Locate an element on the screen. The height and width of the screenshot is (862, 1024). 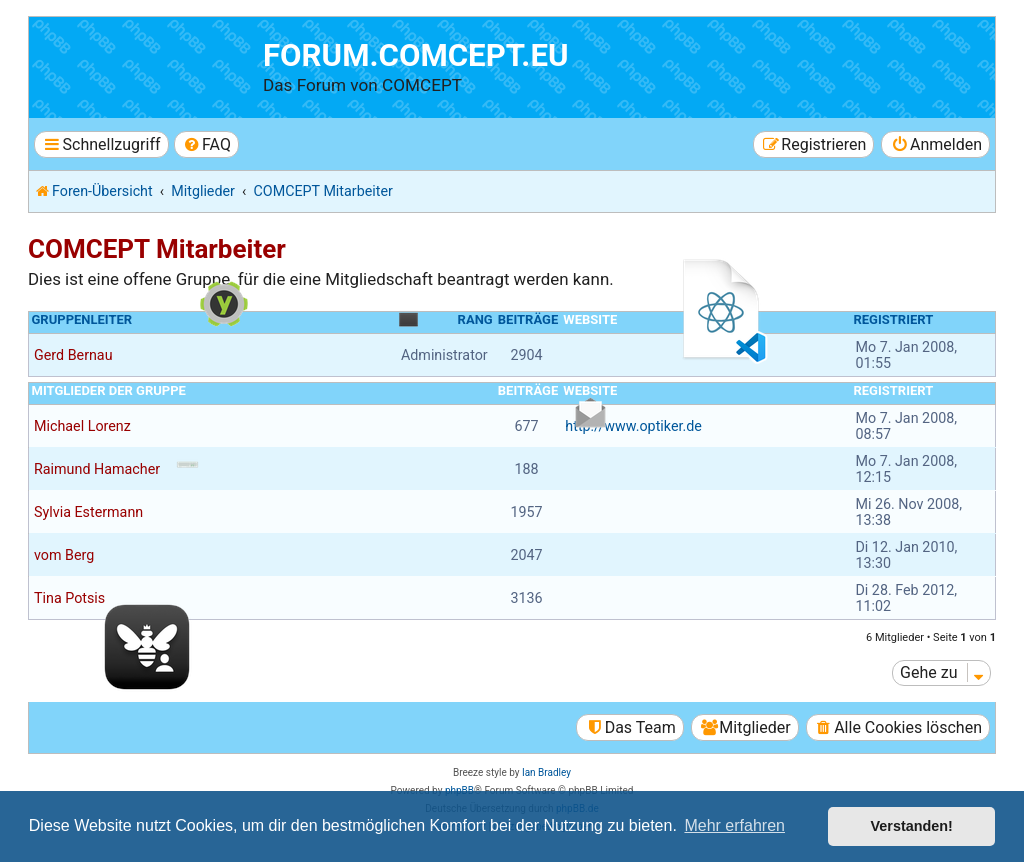
open kandji device management agent is located at coordinates (147, 647).